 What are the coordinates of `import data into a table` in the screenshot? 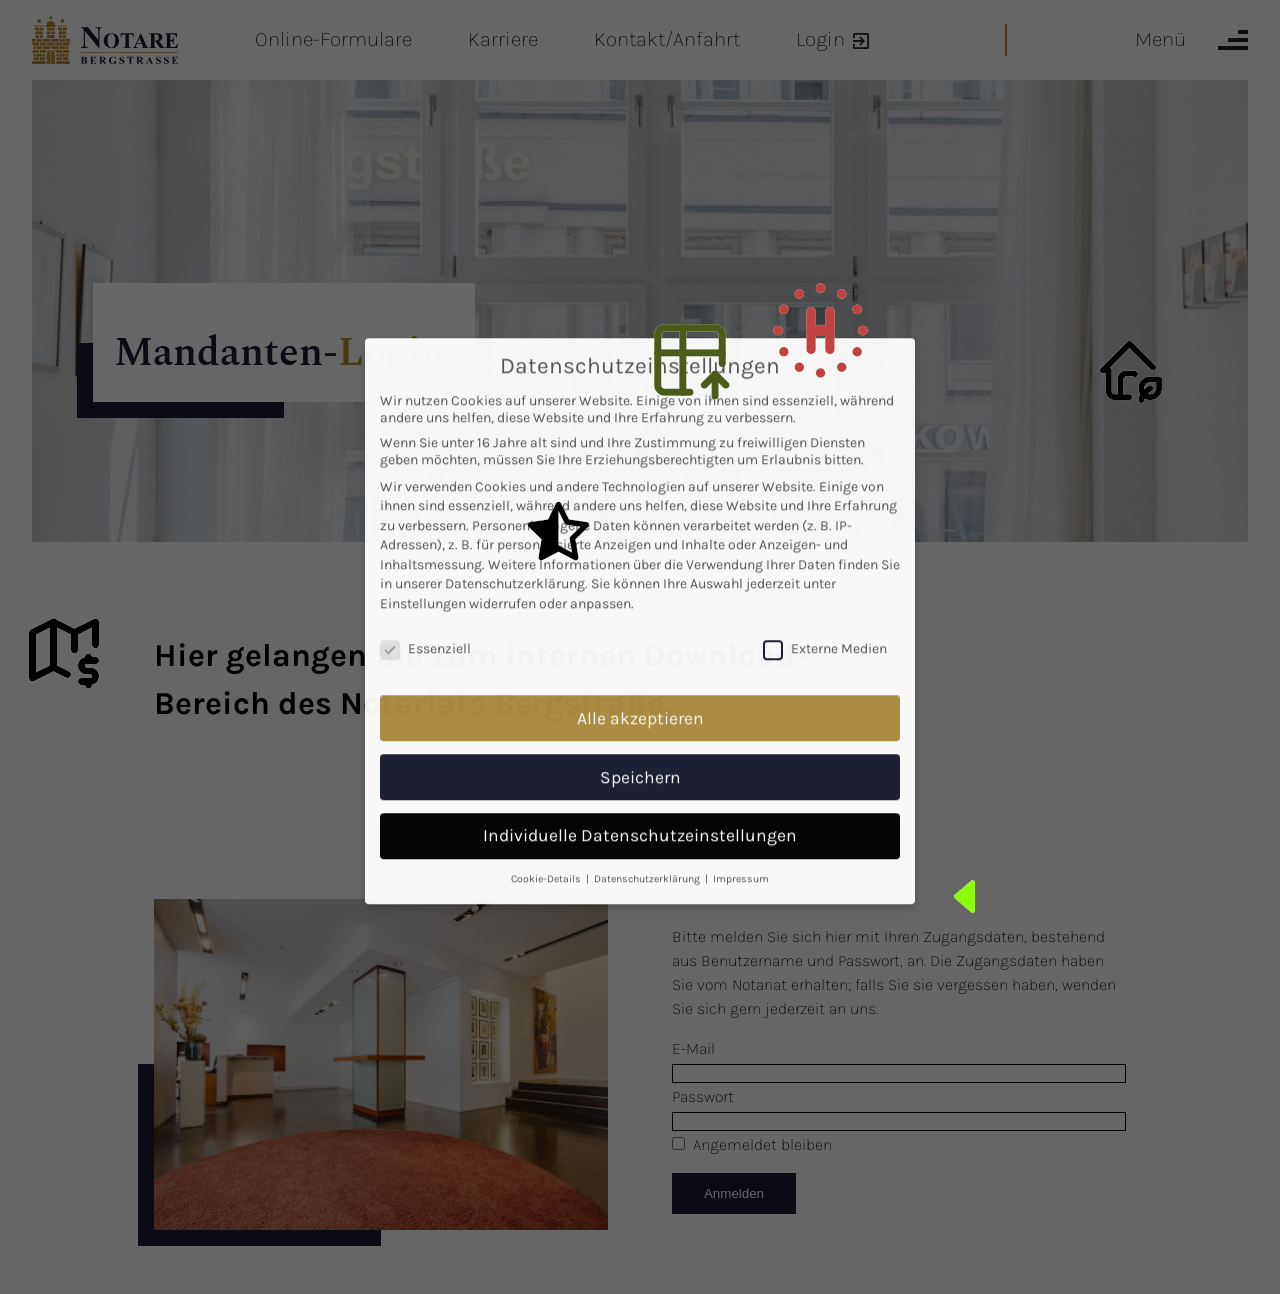 It's located at (690, 360).